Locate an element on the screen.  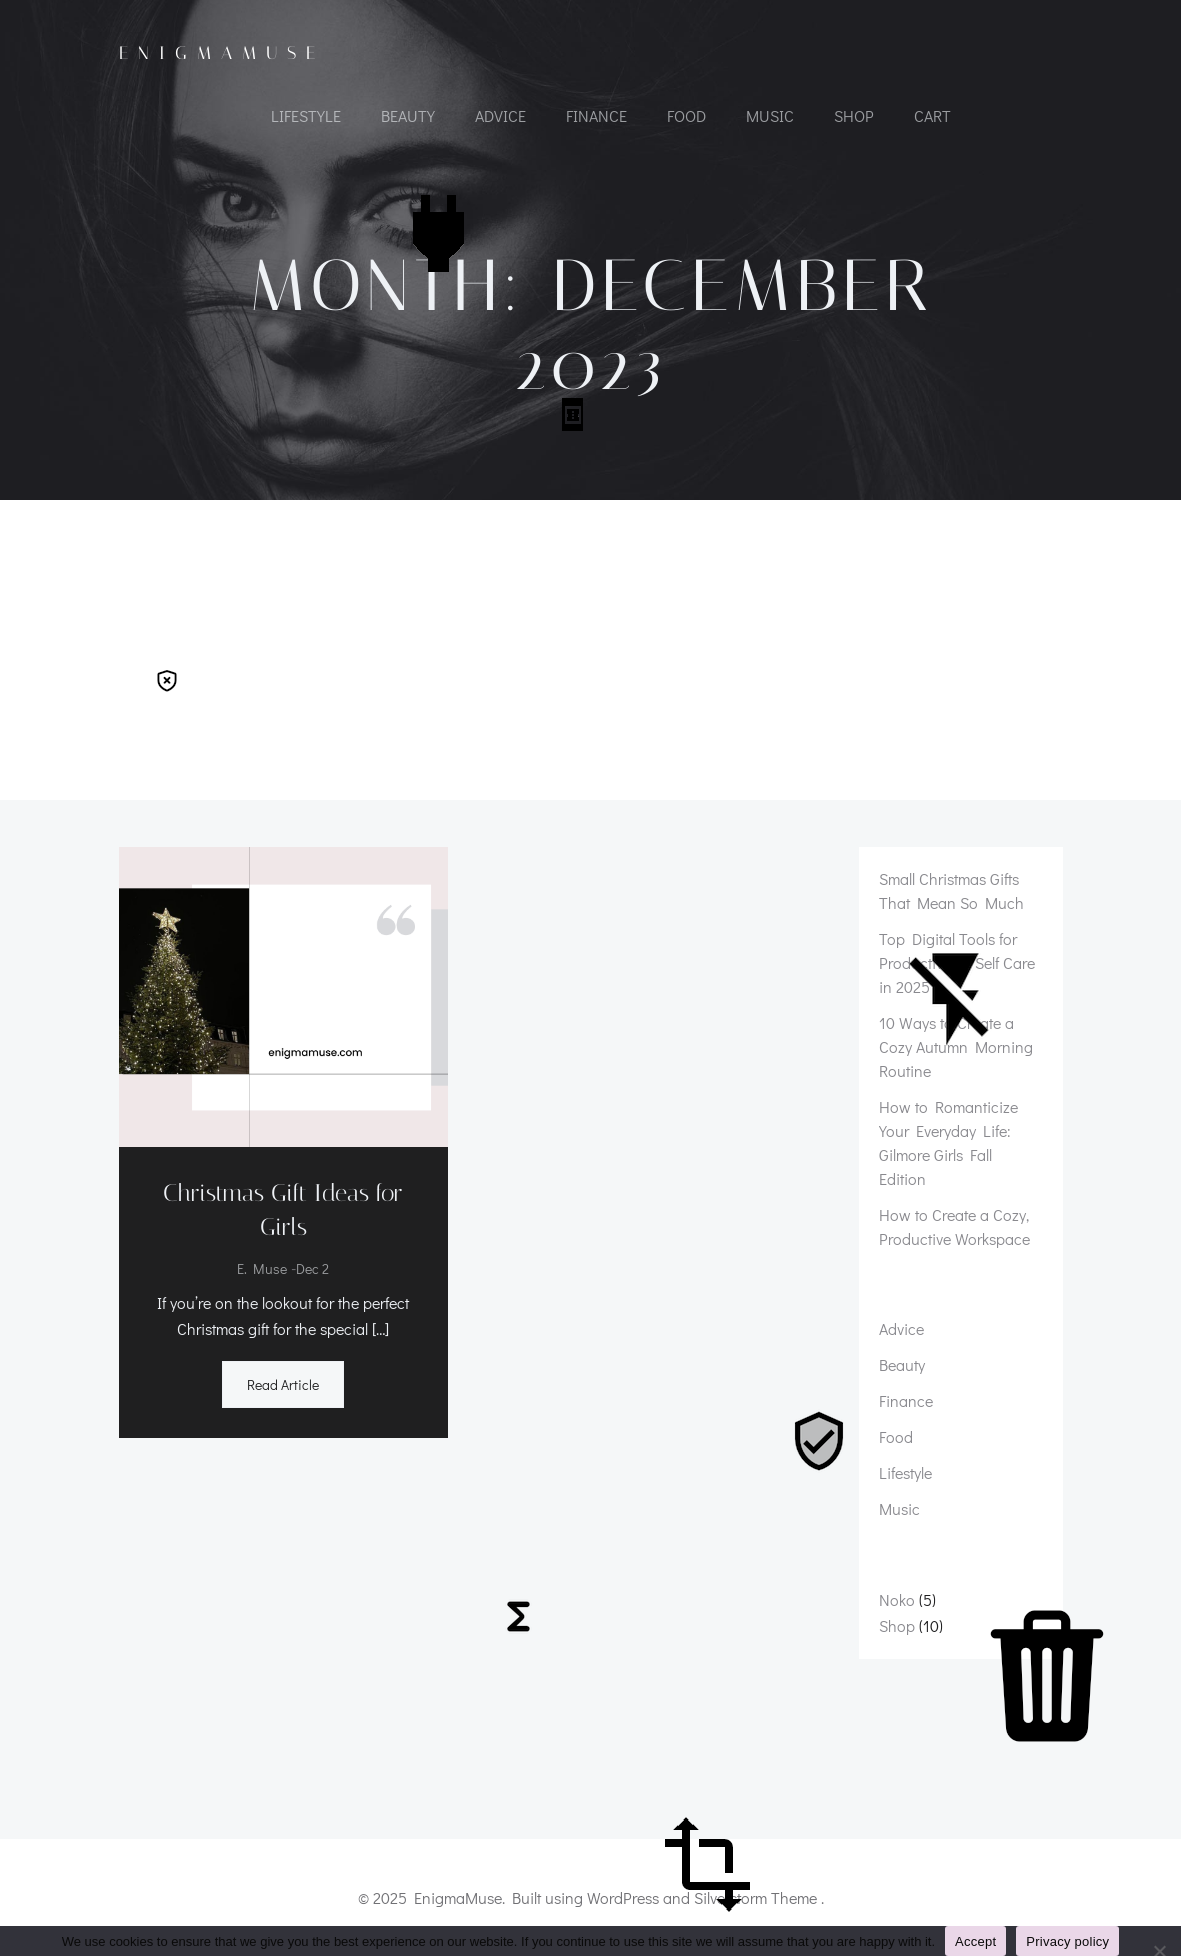
transform or resize an image is located at coordinates (707, 1864).